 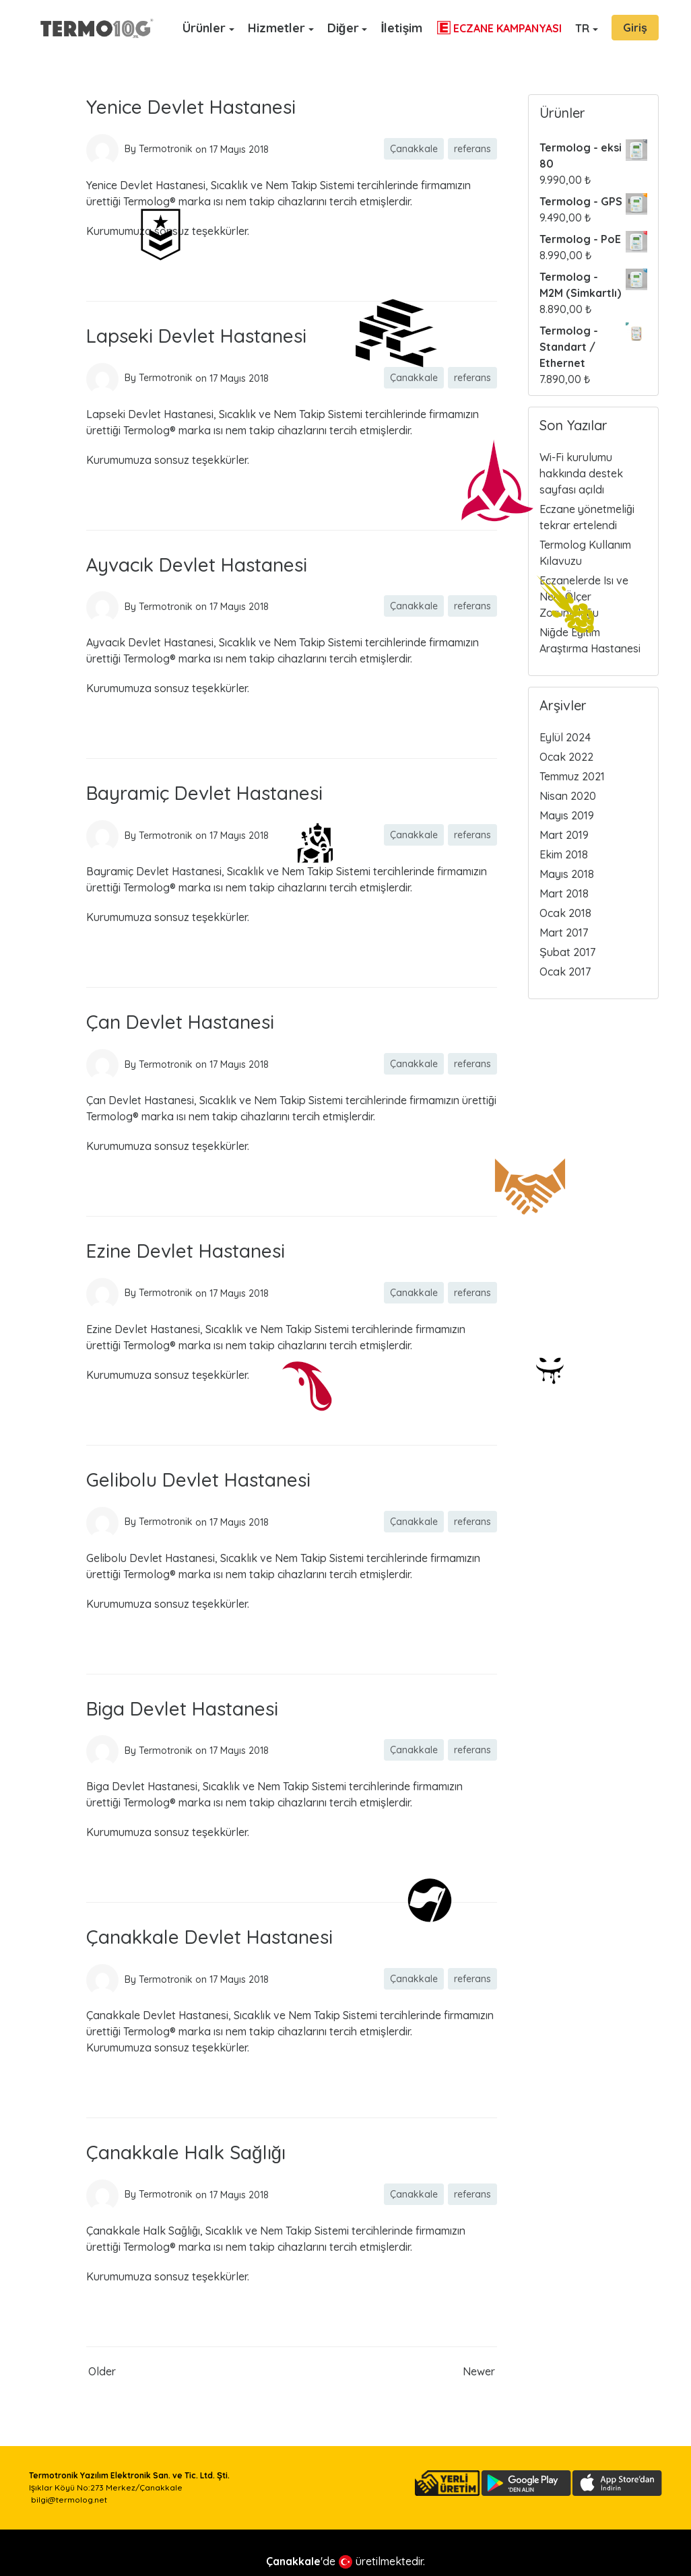 I want to click on construction or building materials inventory, so click(x=397, y=331).